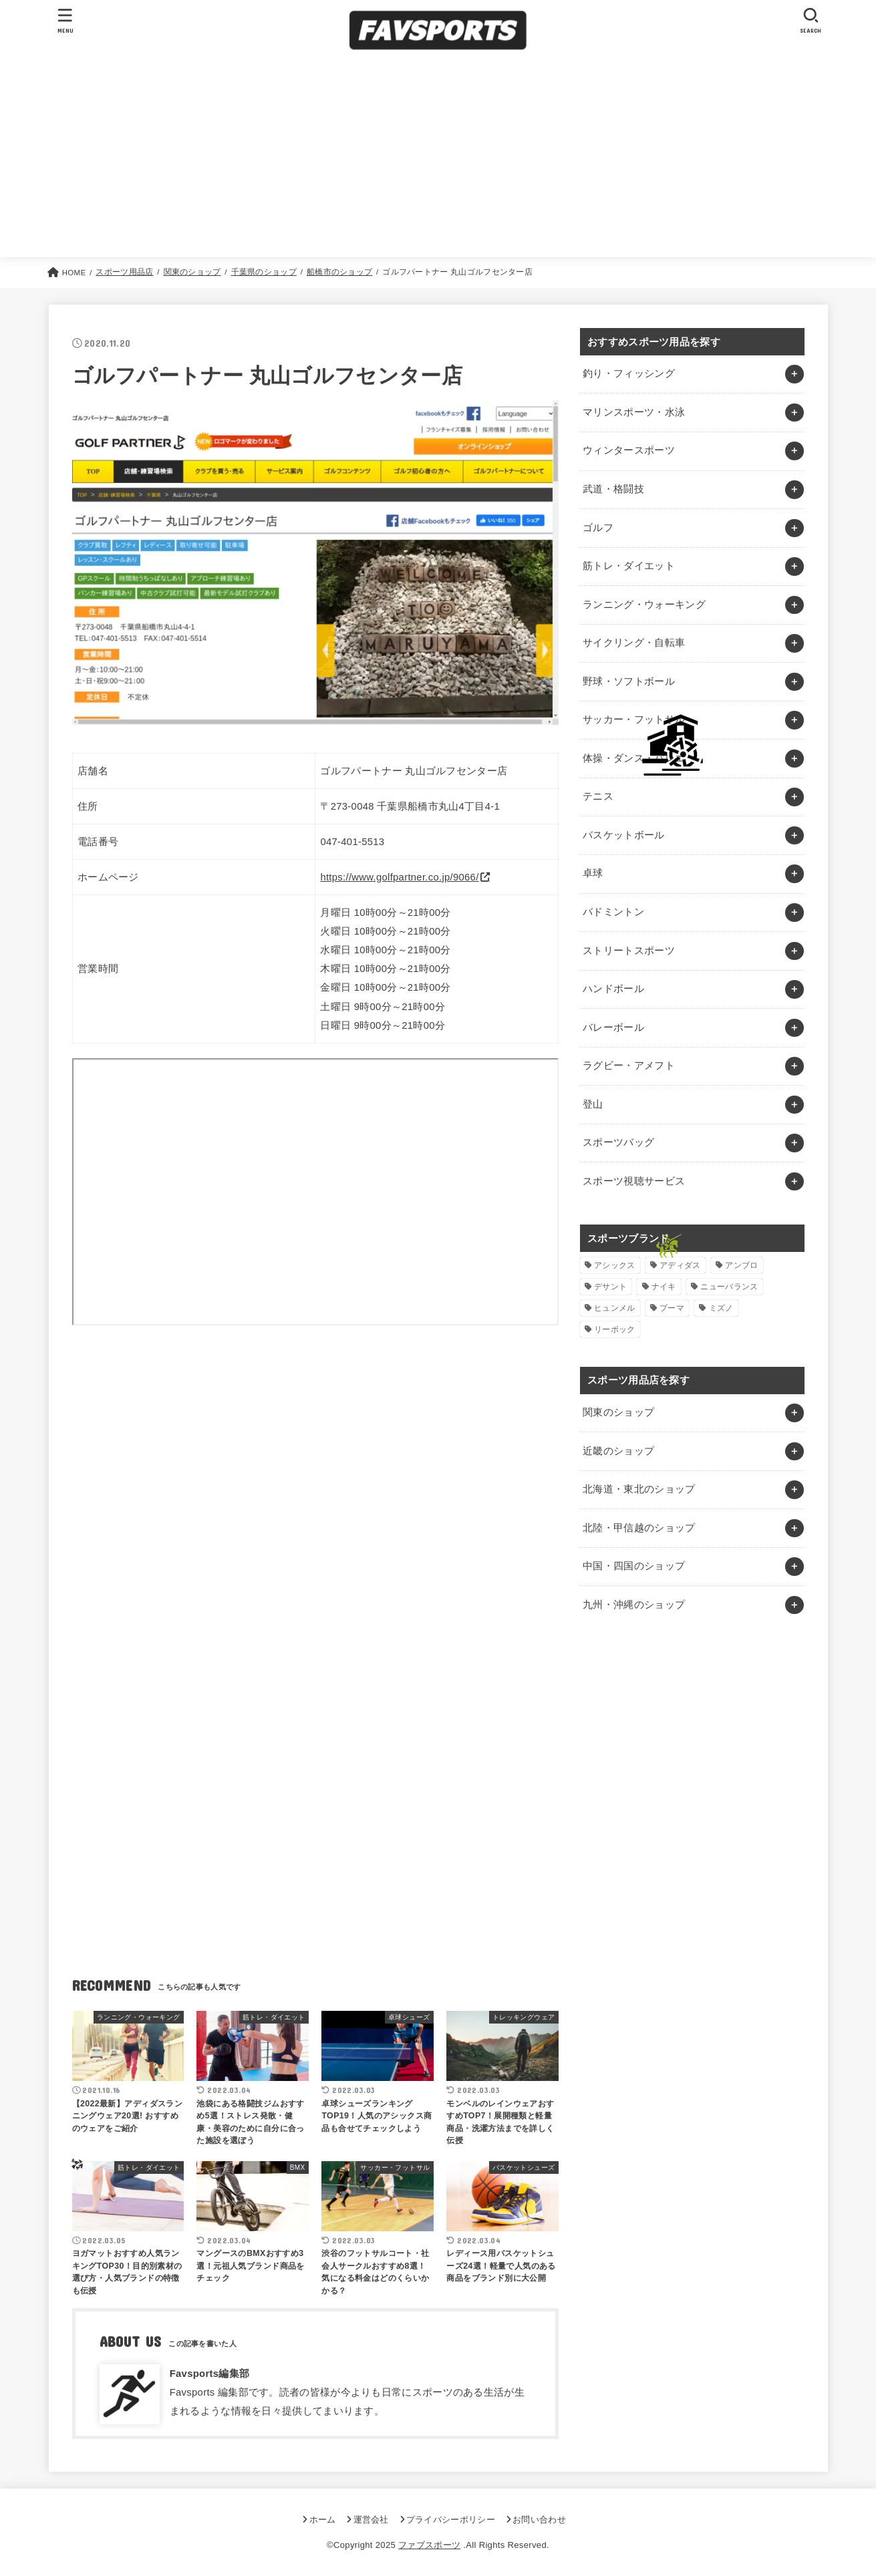 This screenshot has height=2576, width=876. What do you see at coordinates (669, 1246) in the screenshot?
I see `select knight or cavalry unit in a strategy game` at bounding box center [669, 1246].